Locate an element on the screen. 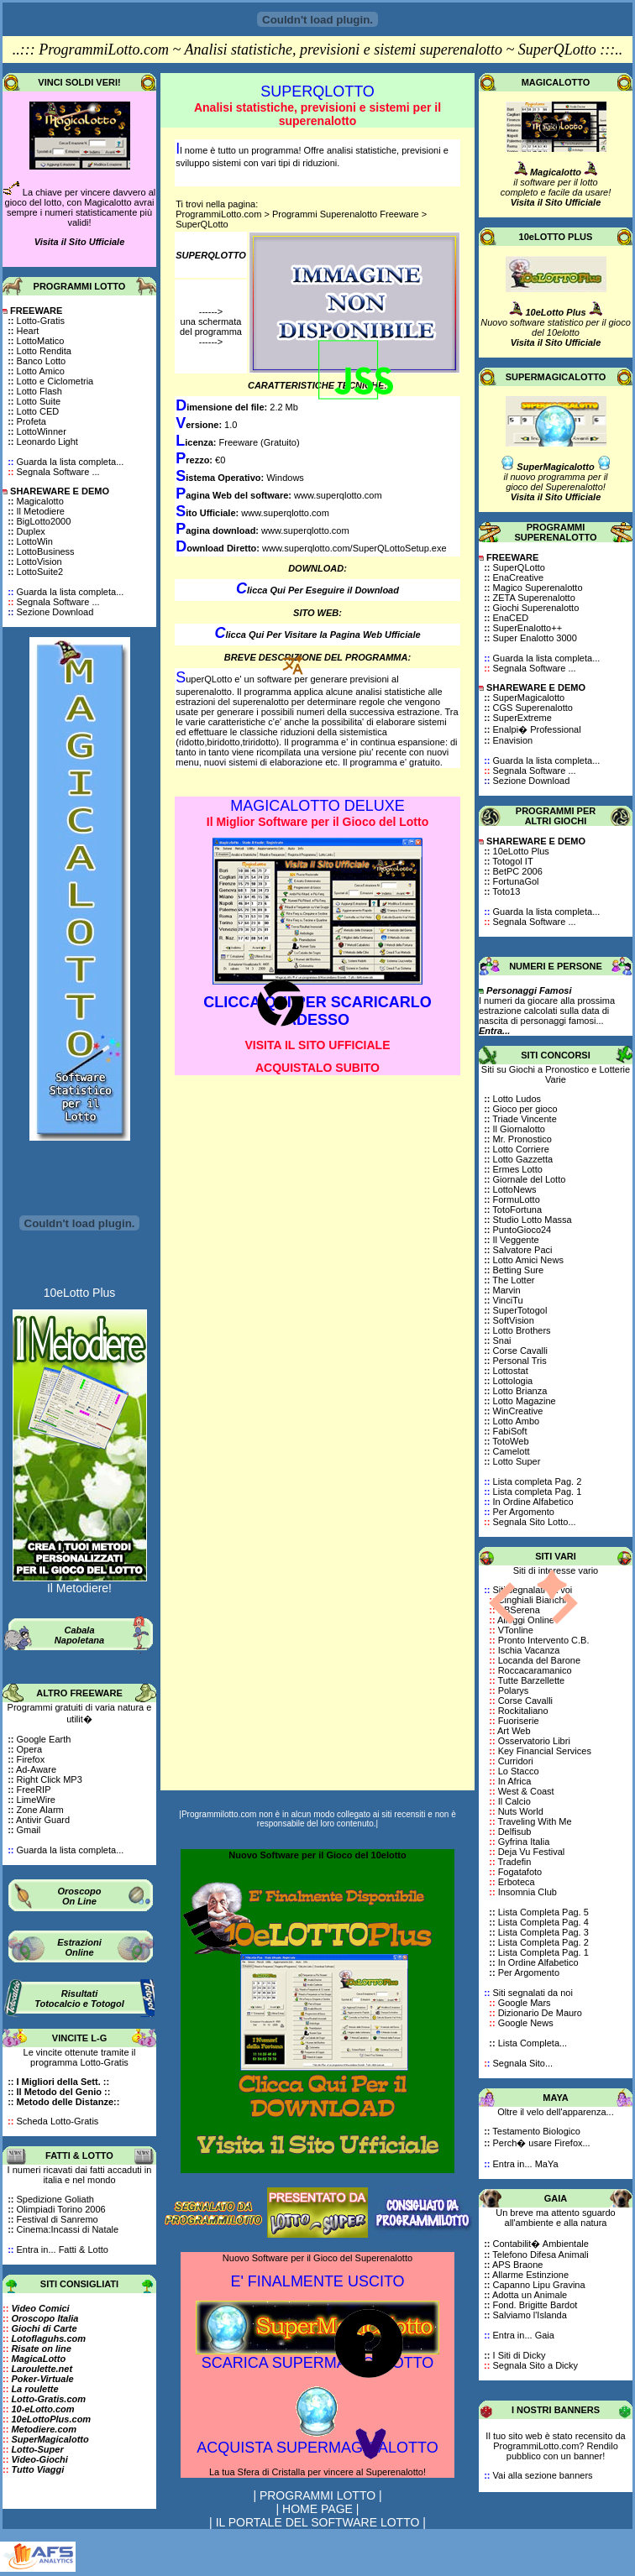 Image resolution: width=635 pixels, height=2576 pixels. access help or support is located at coordinates (369, 2343).